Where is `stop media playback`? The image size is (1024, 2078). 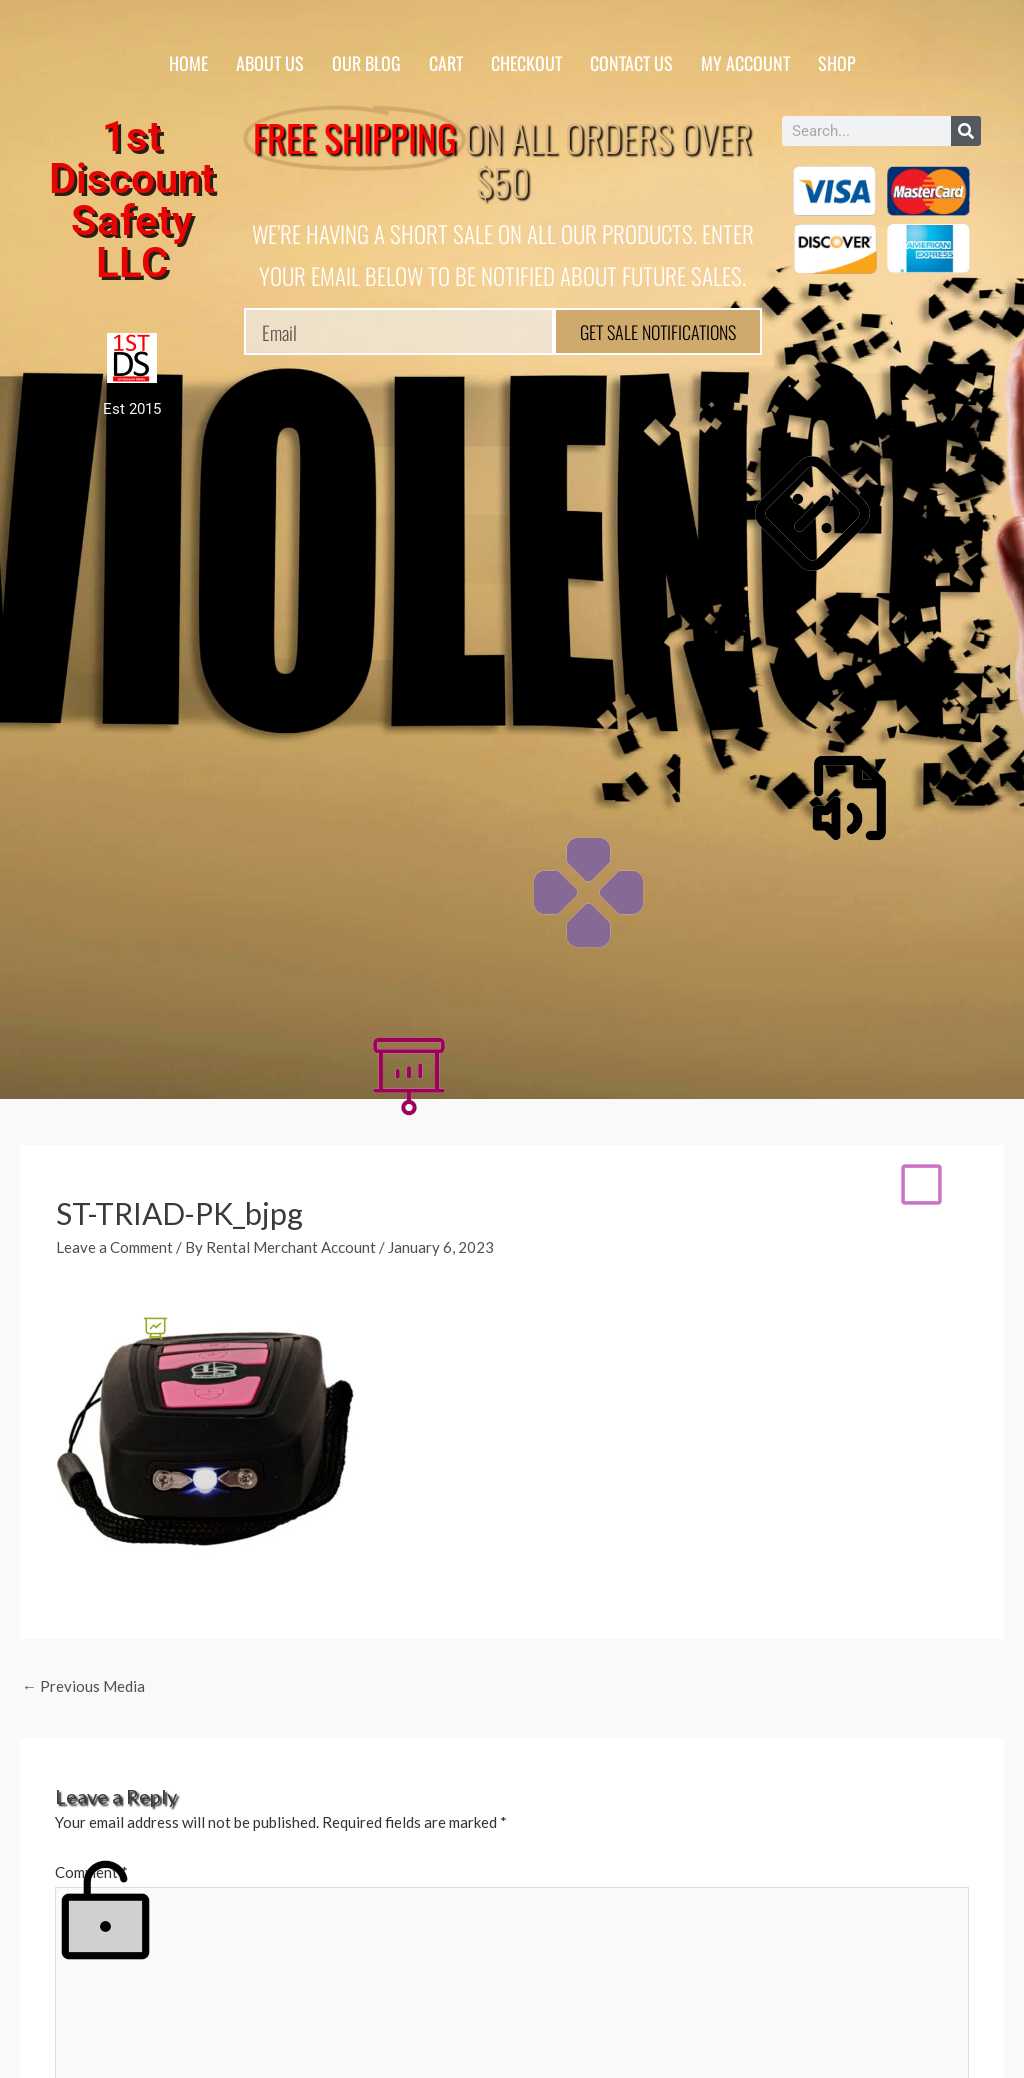
stop media playback is located at coordinates (921, 1184).